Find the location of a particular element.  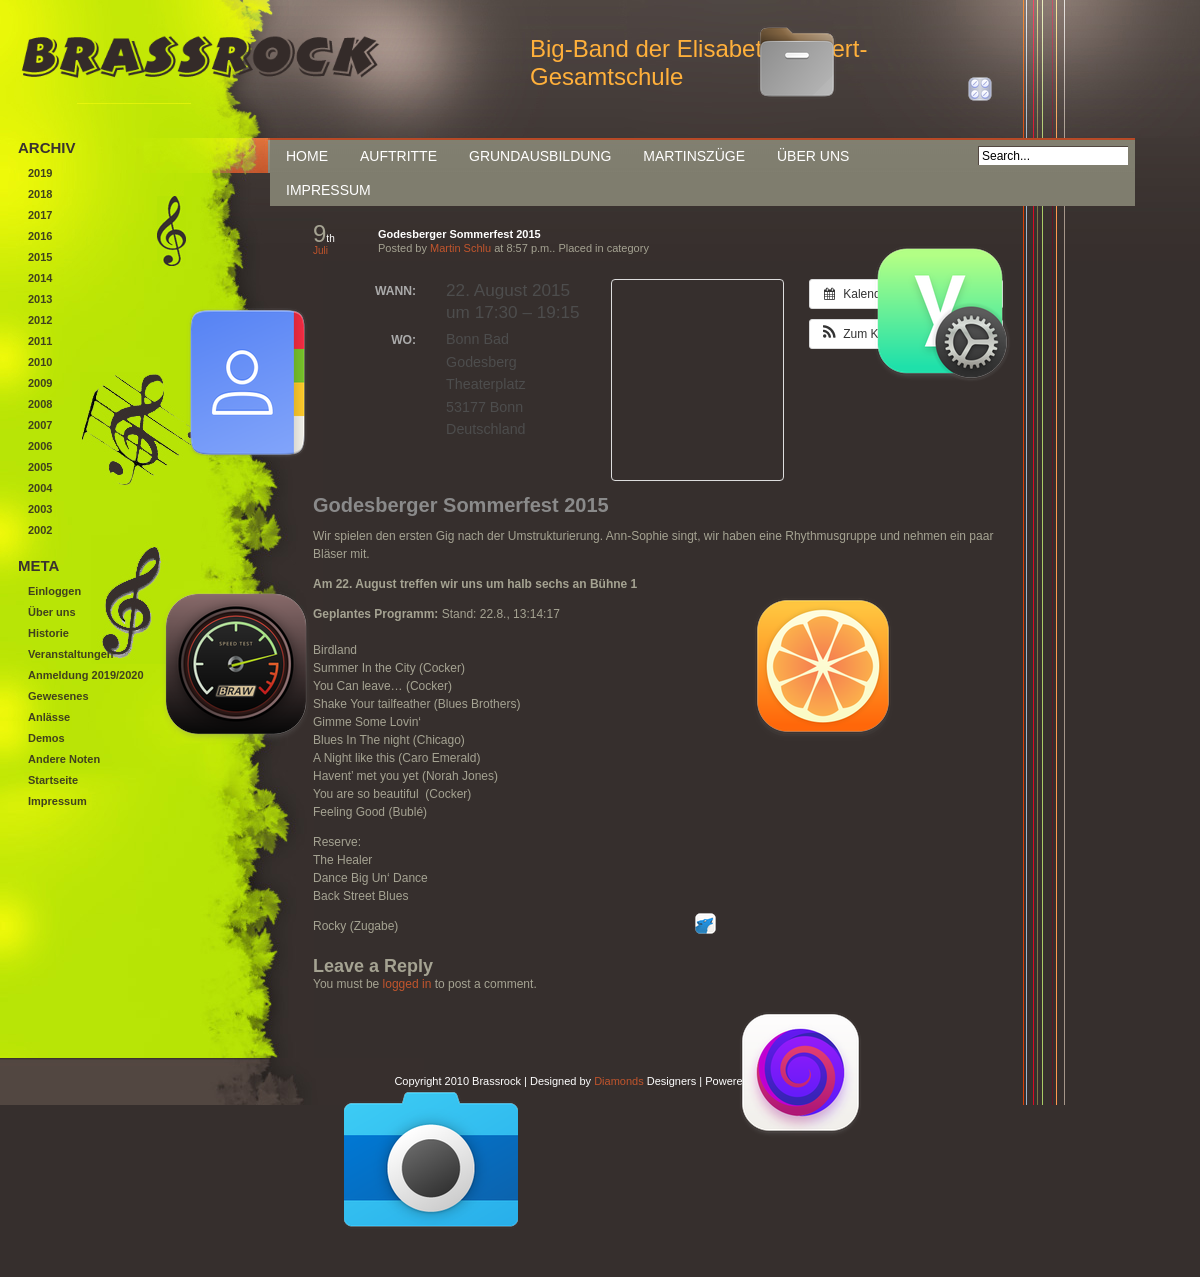

open the camera app is located at coordinates (431, 1161).